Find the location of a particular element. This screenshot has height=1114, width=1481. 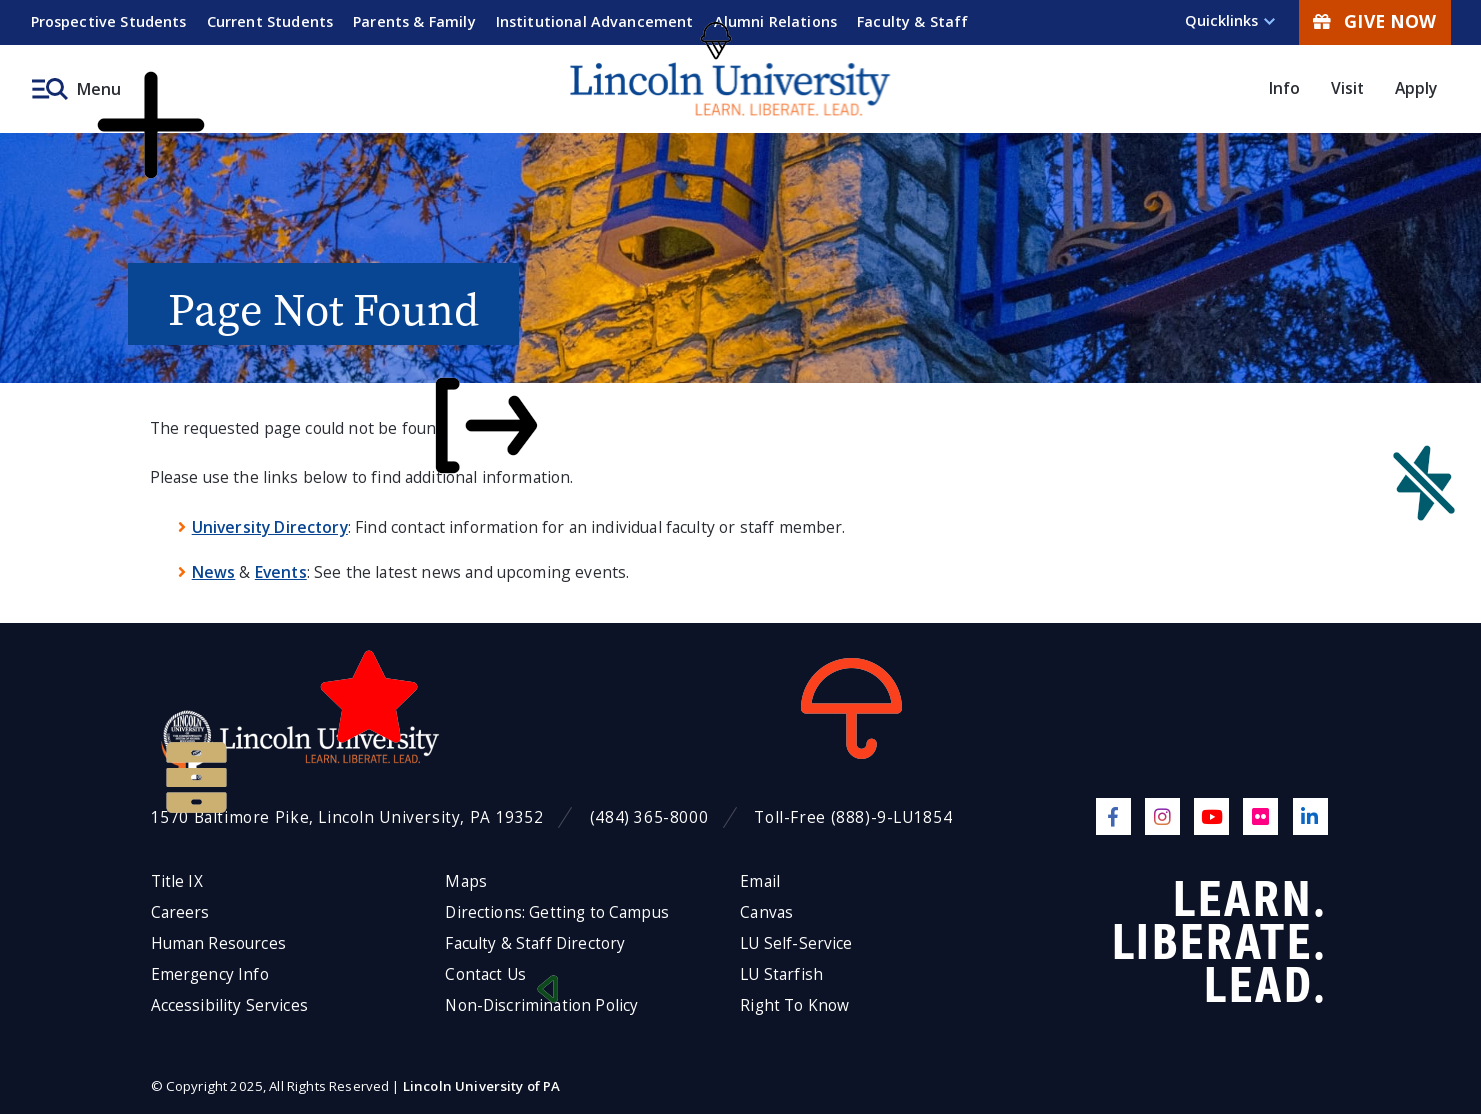

browse furniture or home decor items is located at coordinates (196, 777).